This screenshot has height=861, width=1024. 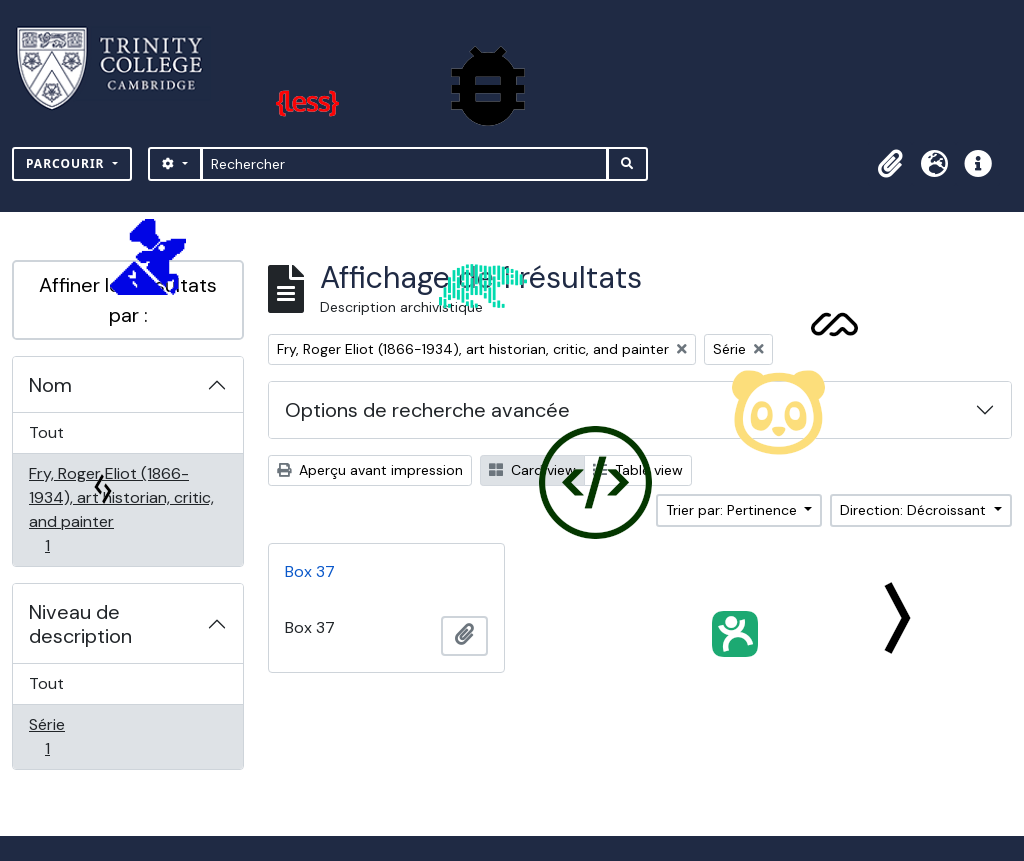 I want to click on open the Dianping app, so click(x=735, y=634).